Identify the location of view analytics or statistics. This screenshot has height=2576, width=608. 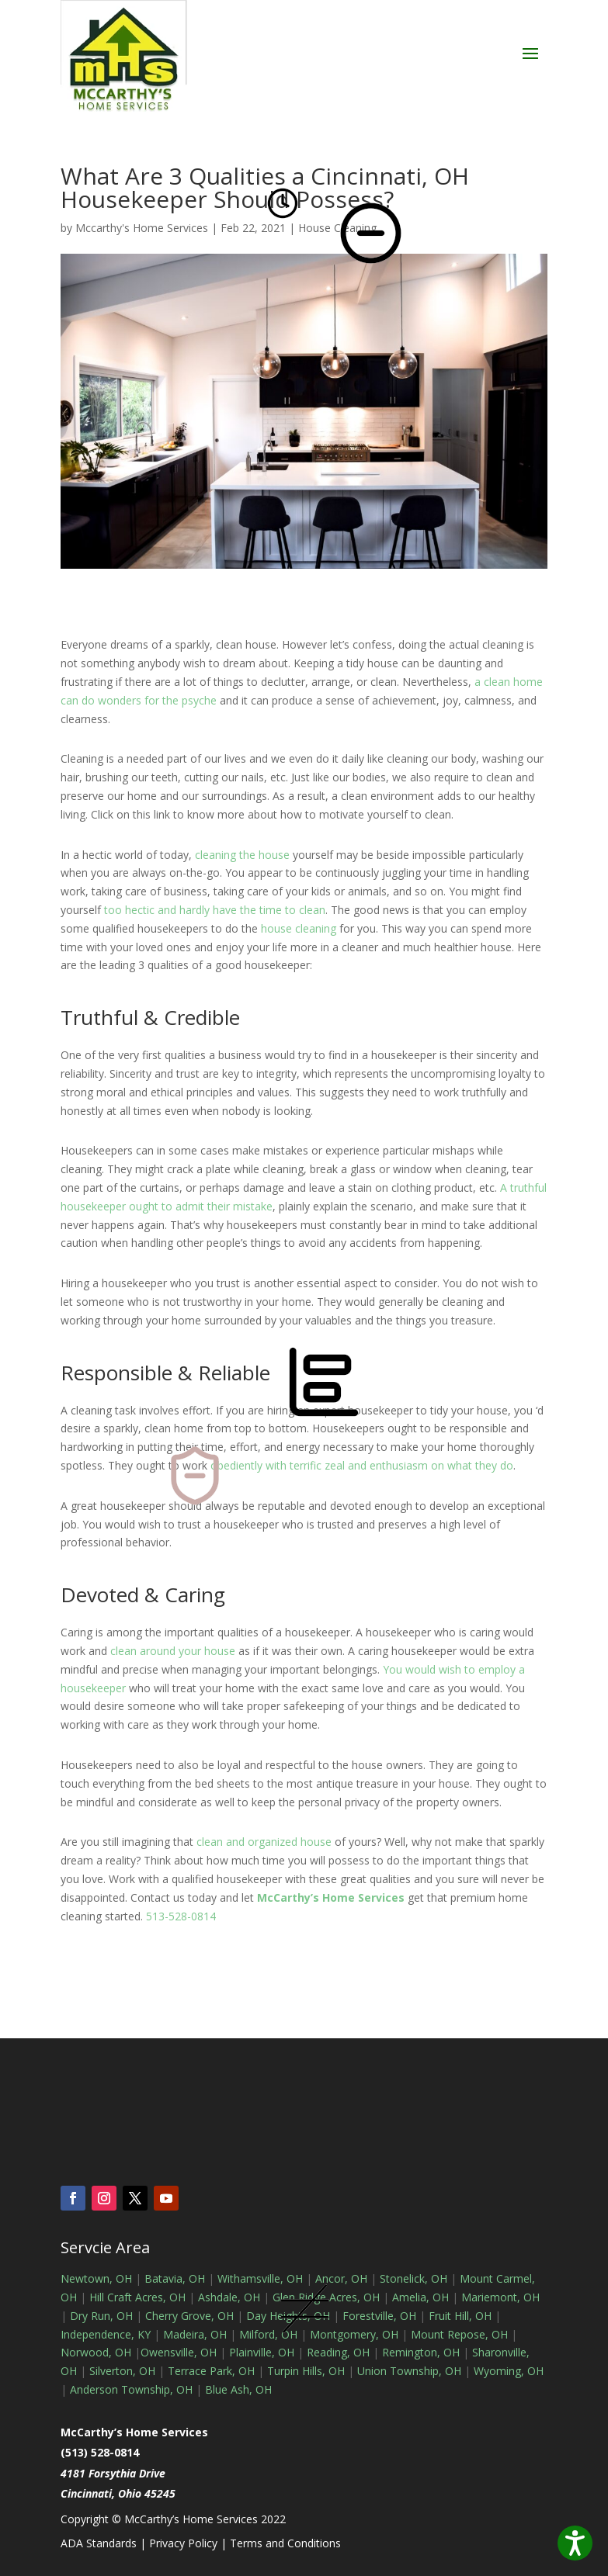
(324, 1382).